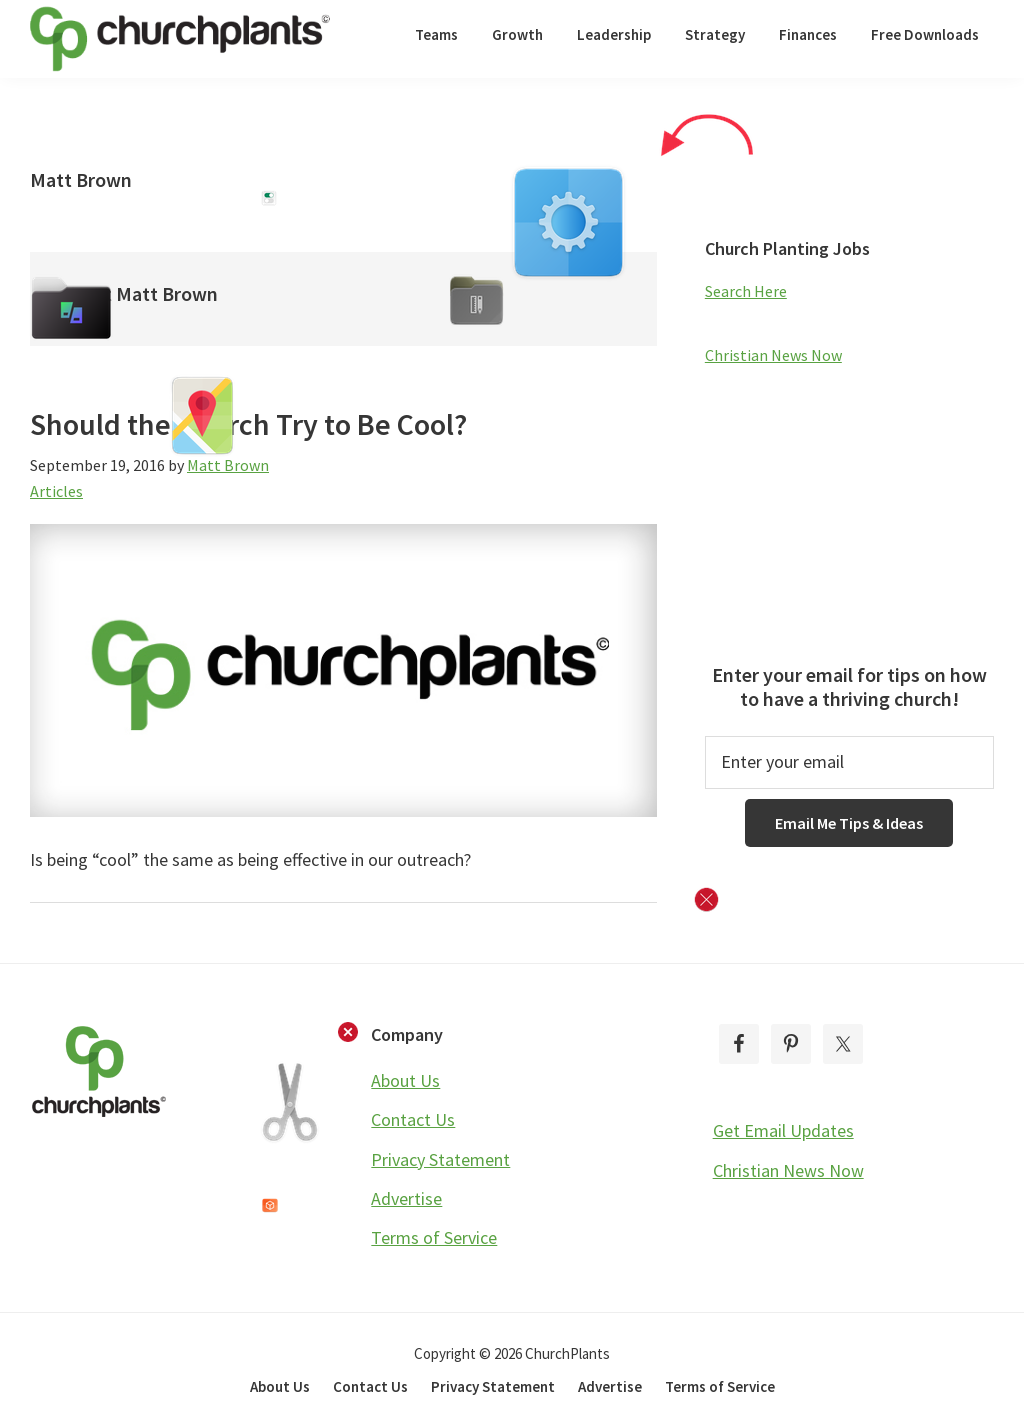  What do you see at coordinates (706, 899) in the screenshot?
I see `indicates a sync error with a shared file or folder` at bounding box center [706, 899].